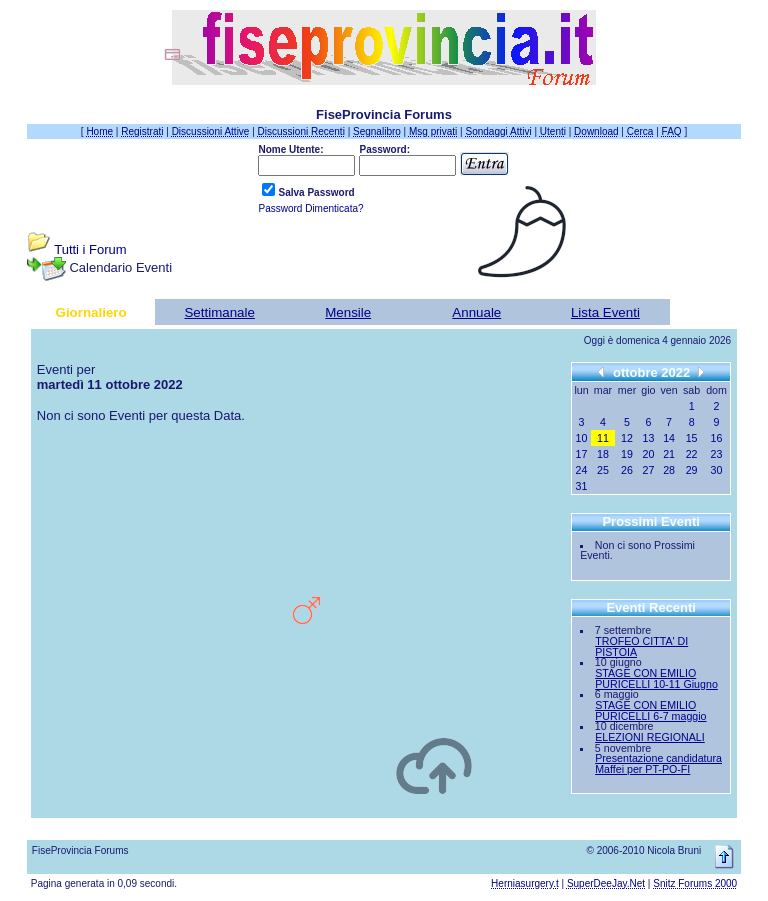  I want to click on manage payment methods, so click(172, 54).